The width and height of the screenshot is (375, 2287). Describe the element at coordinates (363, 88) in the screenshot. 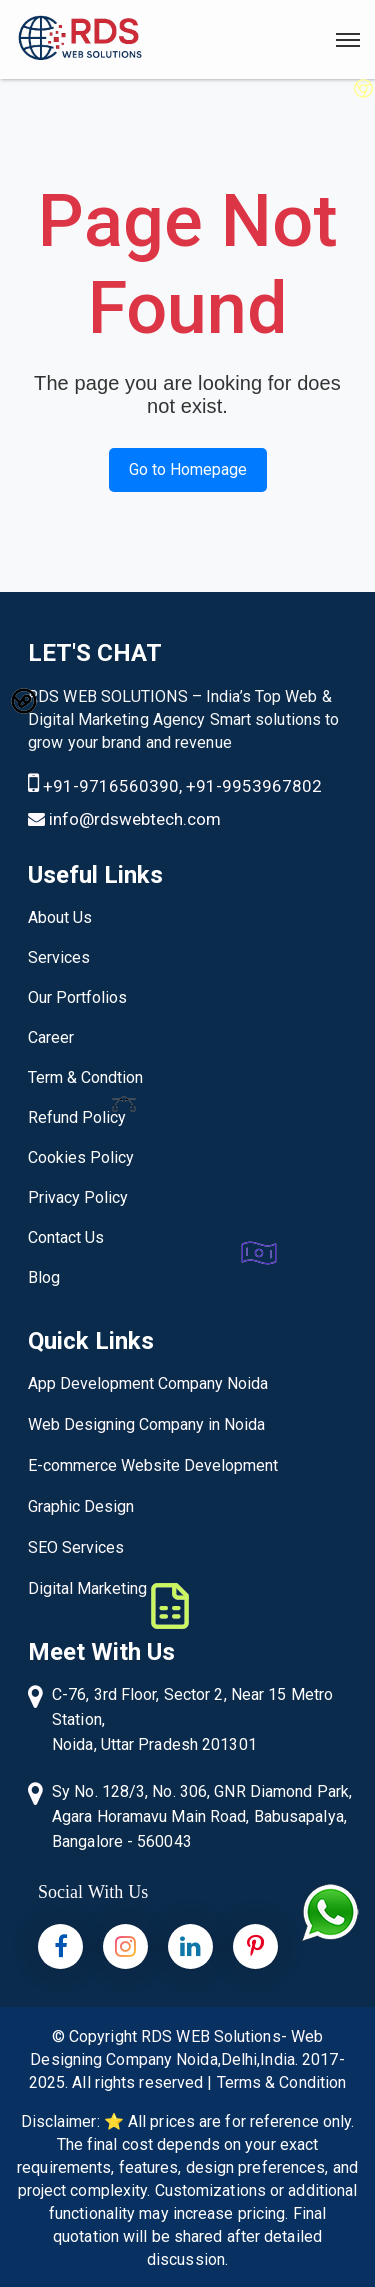

I see `open Google Chrome browser` at that location.